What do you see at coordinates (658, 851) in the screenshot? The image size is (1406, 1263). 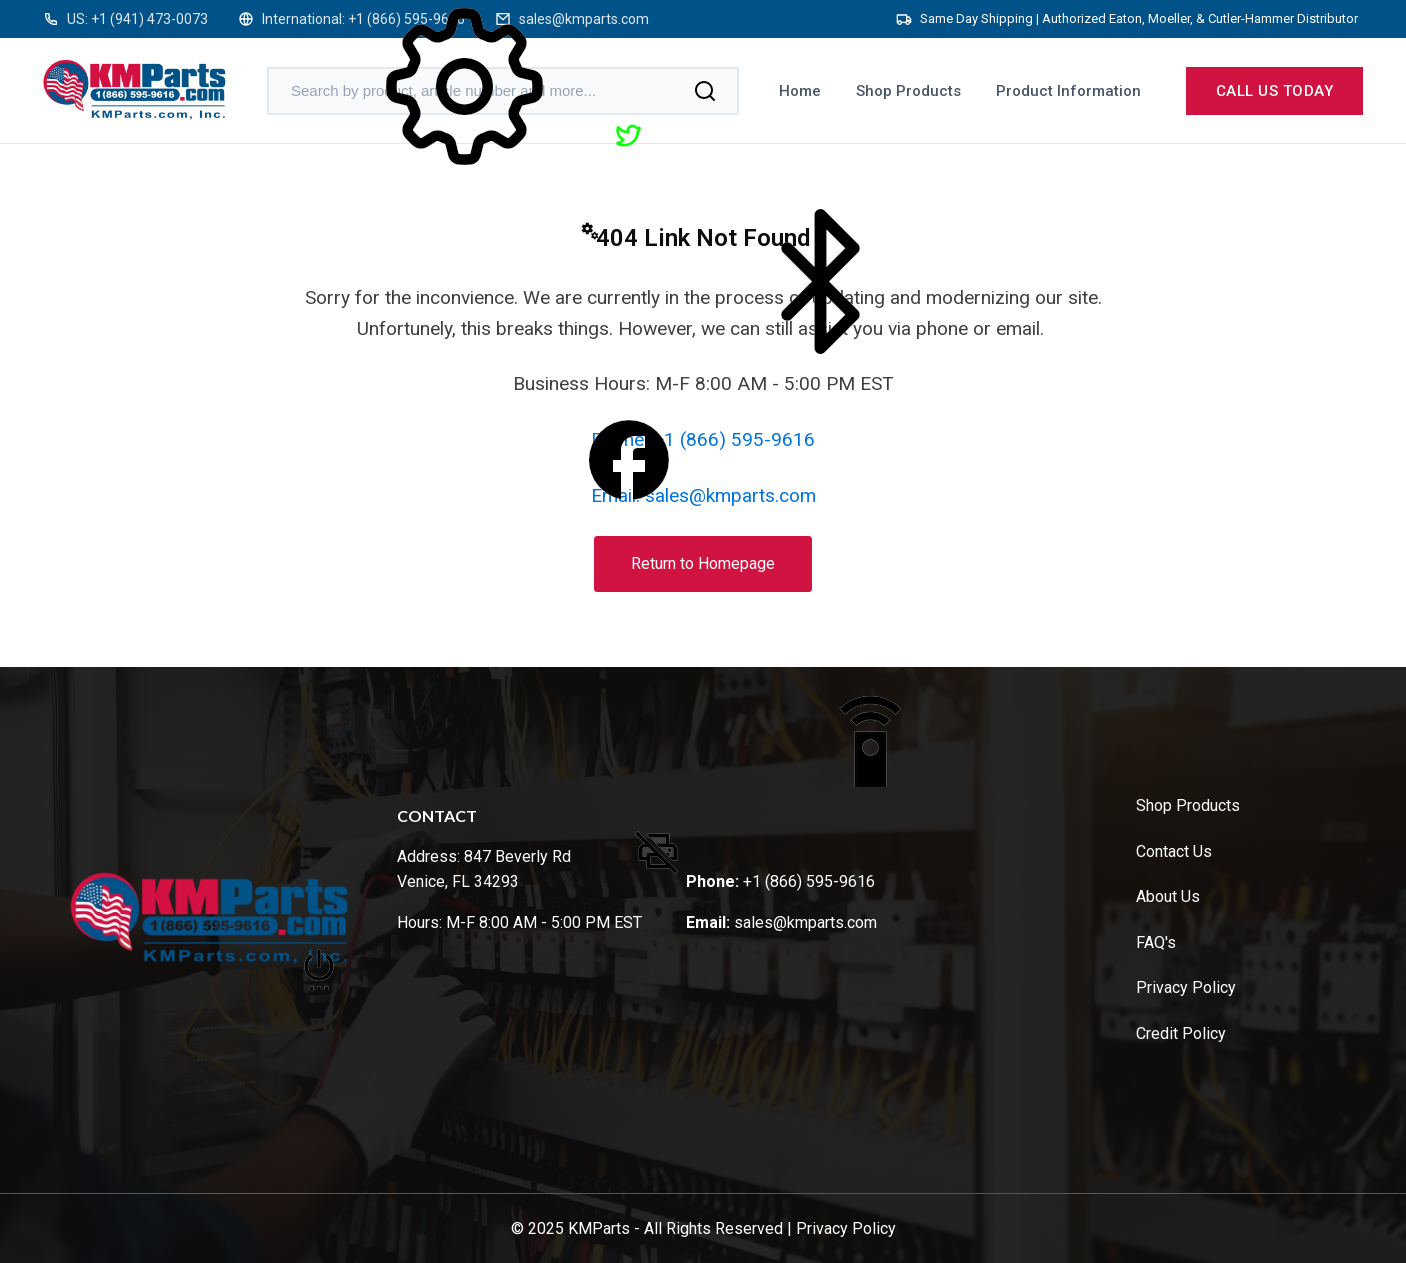 I see `printing is disabled or unavailable` at bounding box center [658, 851].